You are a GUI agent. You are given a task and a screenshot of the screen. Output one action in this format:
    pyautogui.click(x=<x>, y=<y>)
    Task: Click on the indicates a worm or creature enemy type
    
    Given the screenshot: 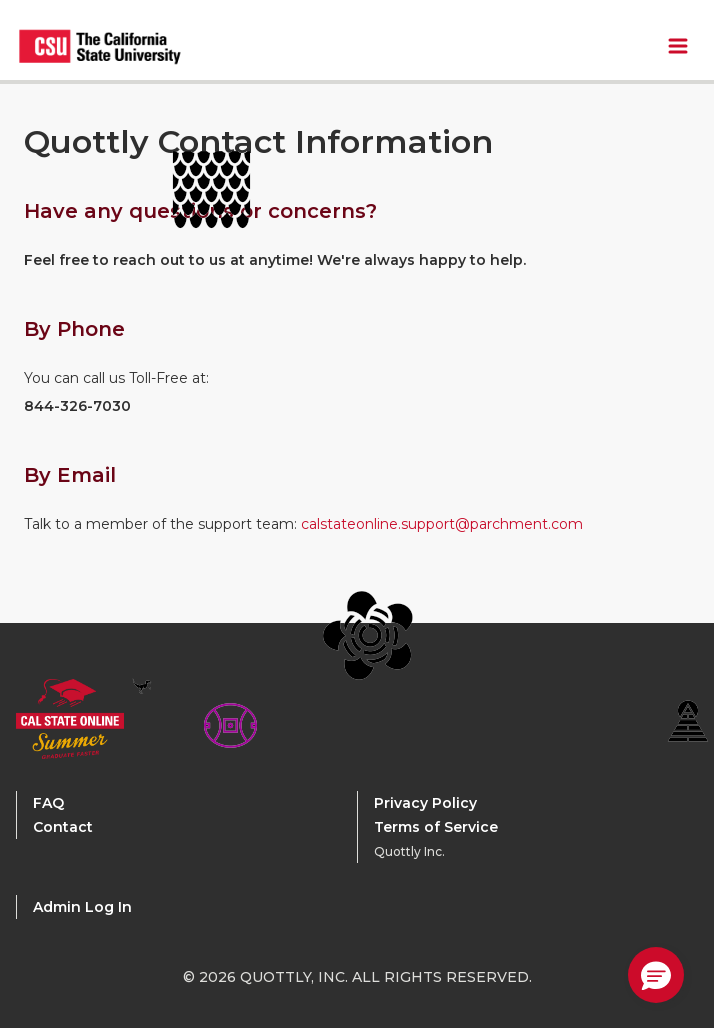 What is the action you would take?
    pyautogui.click(x=368, y=635)
    